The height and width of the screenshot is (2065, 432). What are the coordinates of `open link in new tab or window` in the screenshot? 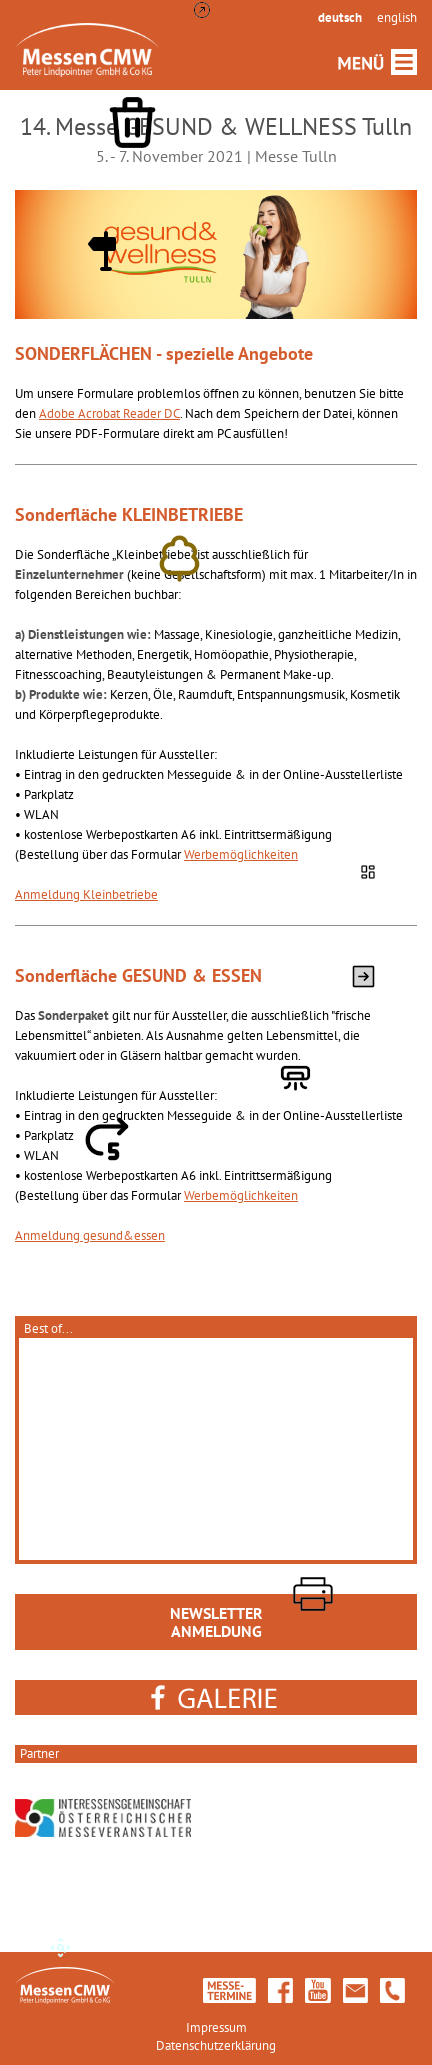 It's located at (202, 10).